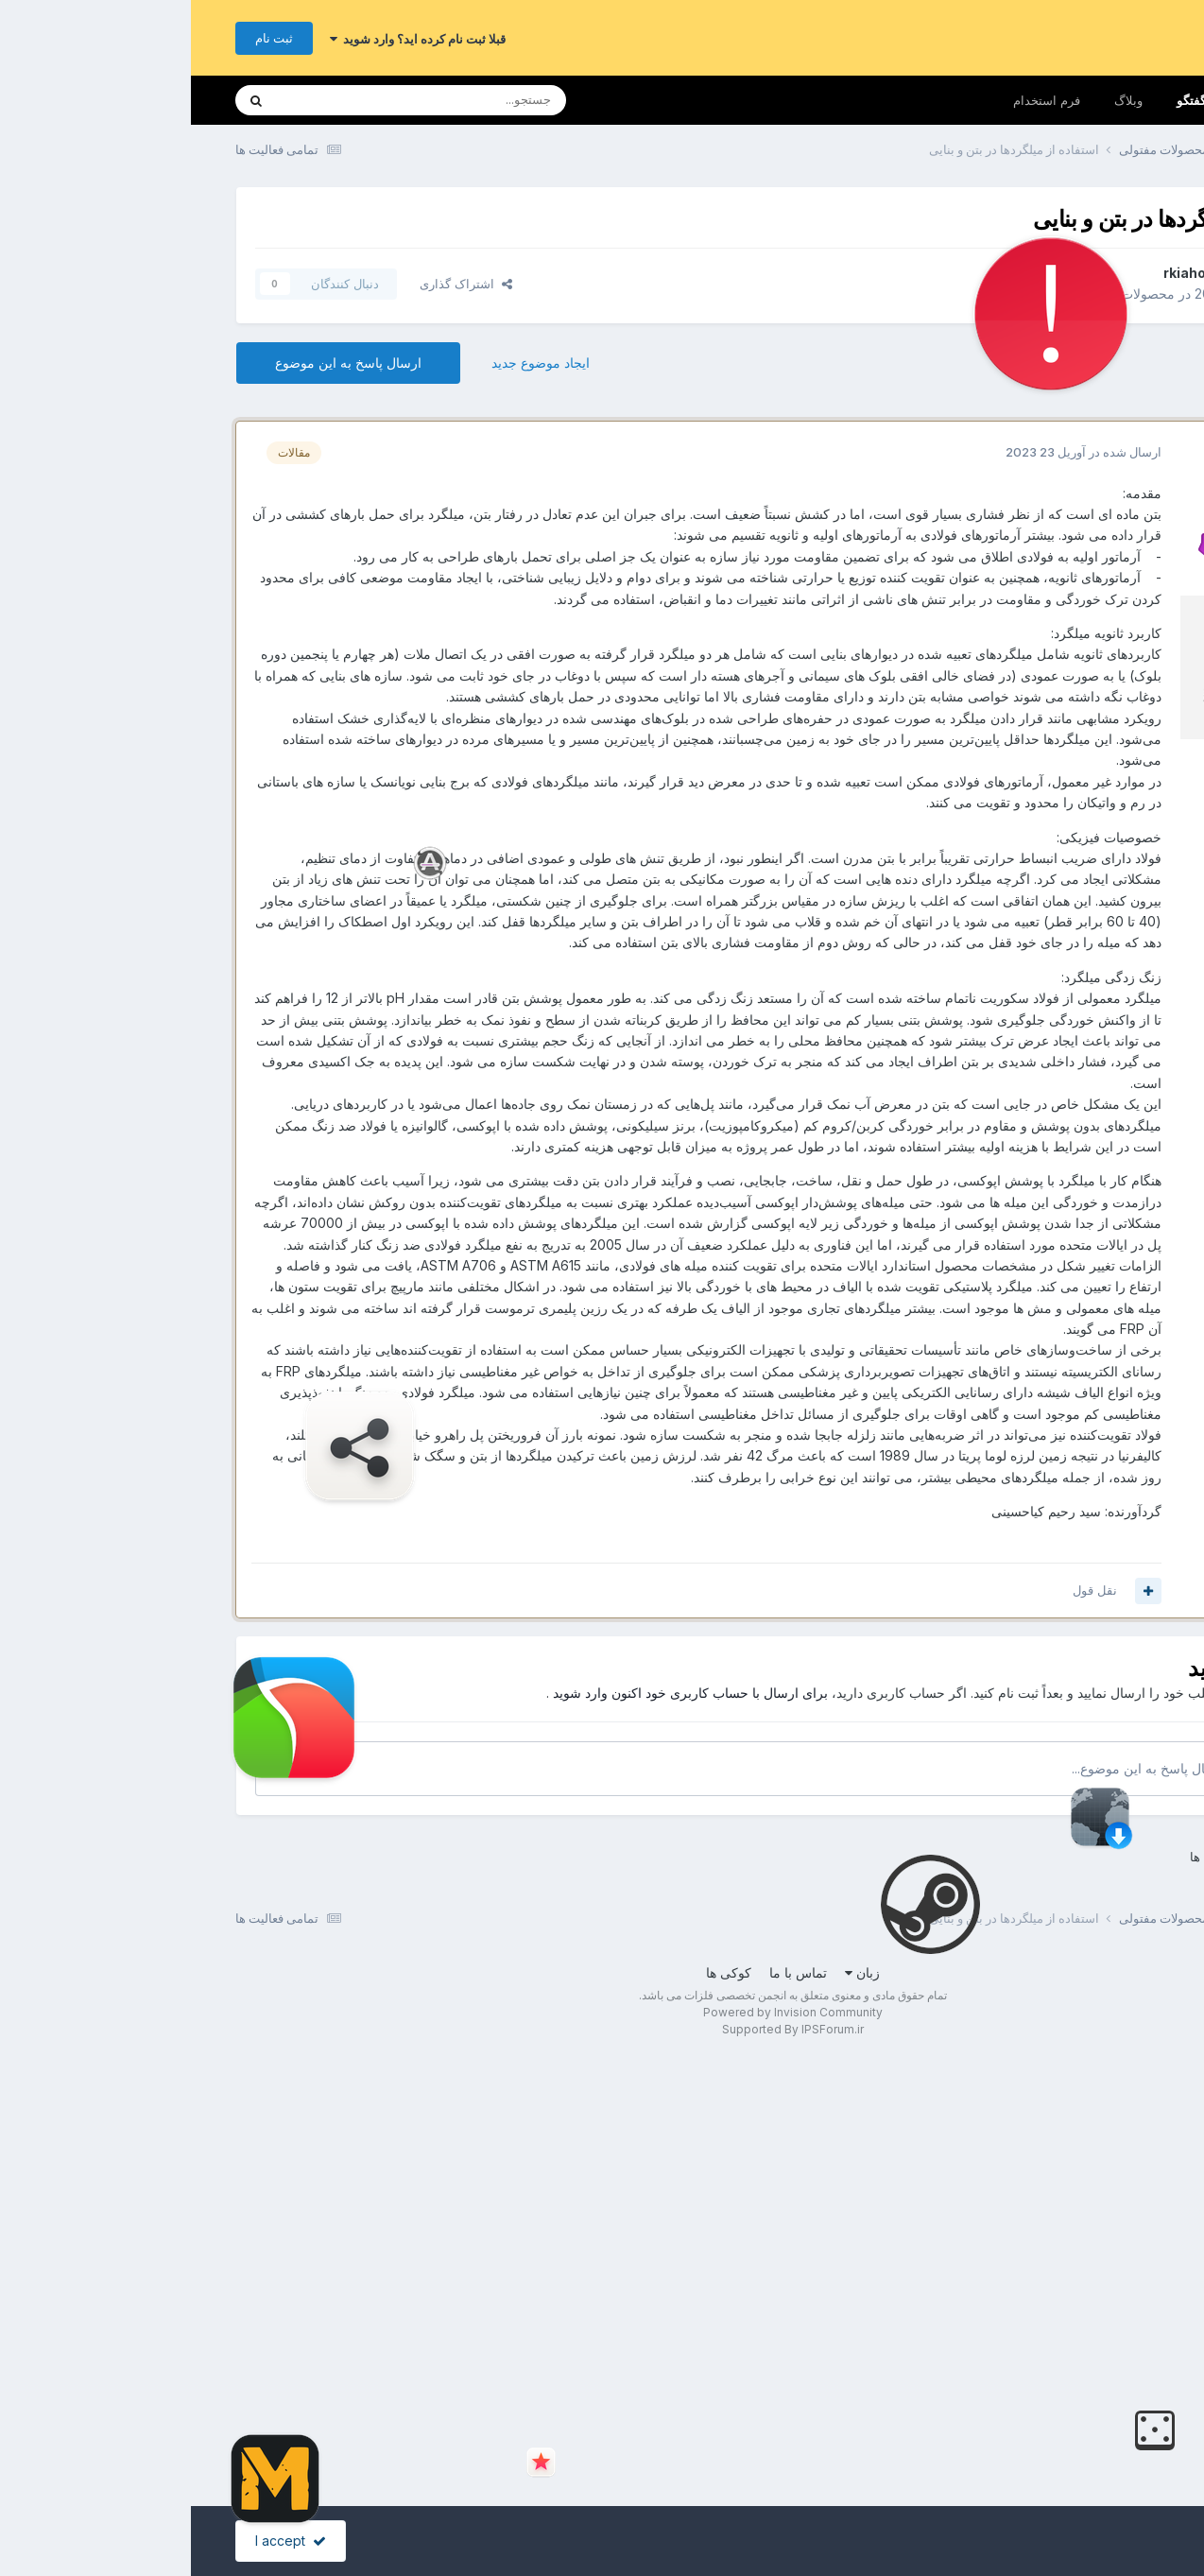 The height and width of the screenshot is (2576, 1204). Describe the element at coordinates (275, 2479) in the screenshot. I see `launch Metro: Last Light game` at that location.